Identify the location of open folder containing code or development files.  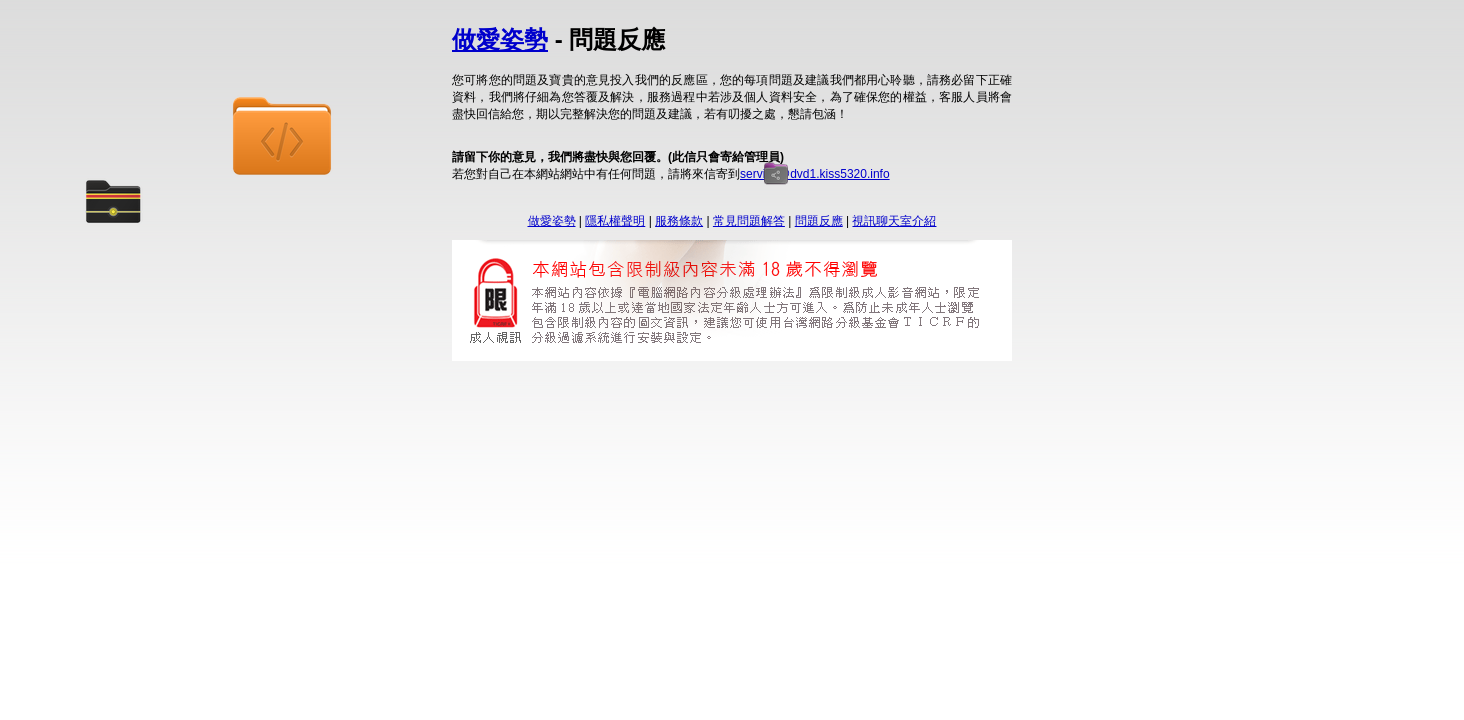
(282, 136).